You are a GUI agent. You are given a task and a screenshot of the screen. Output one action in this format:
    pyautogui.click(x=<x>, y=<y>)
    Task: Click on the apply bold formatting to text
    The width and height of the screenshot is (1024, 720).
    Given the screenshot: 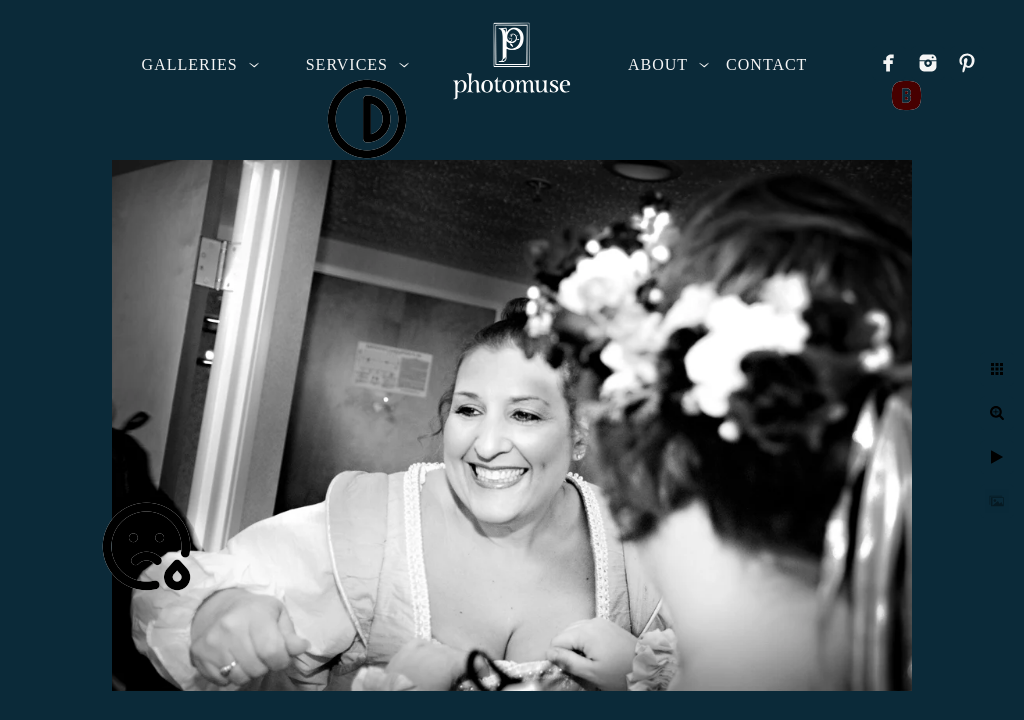 What is the action you would take?
    pyautogui.click(x=906, y=95)
    